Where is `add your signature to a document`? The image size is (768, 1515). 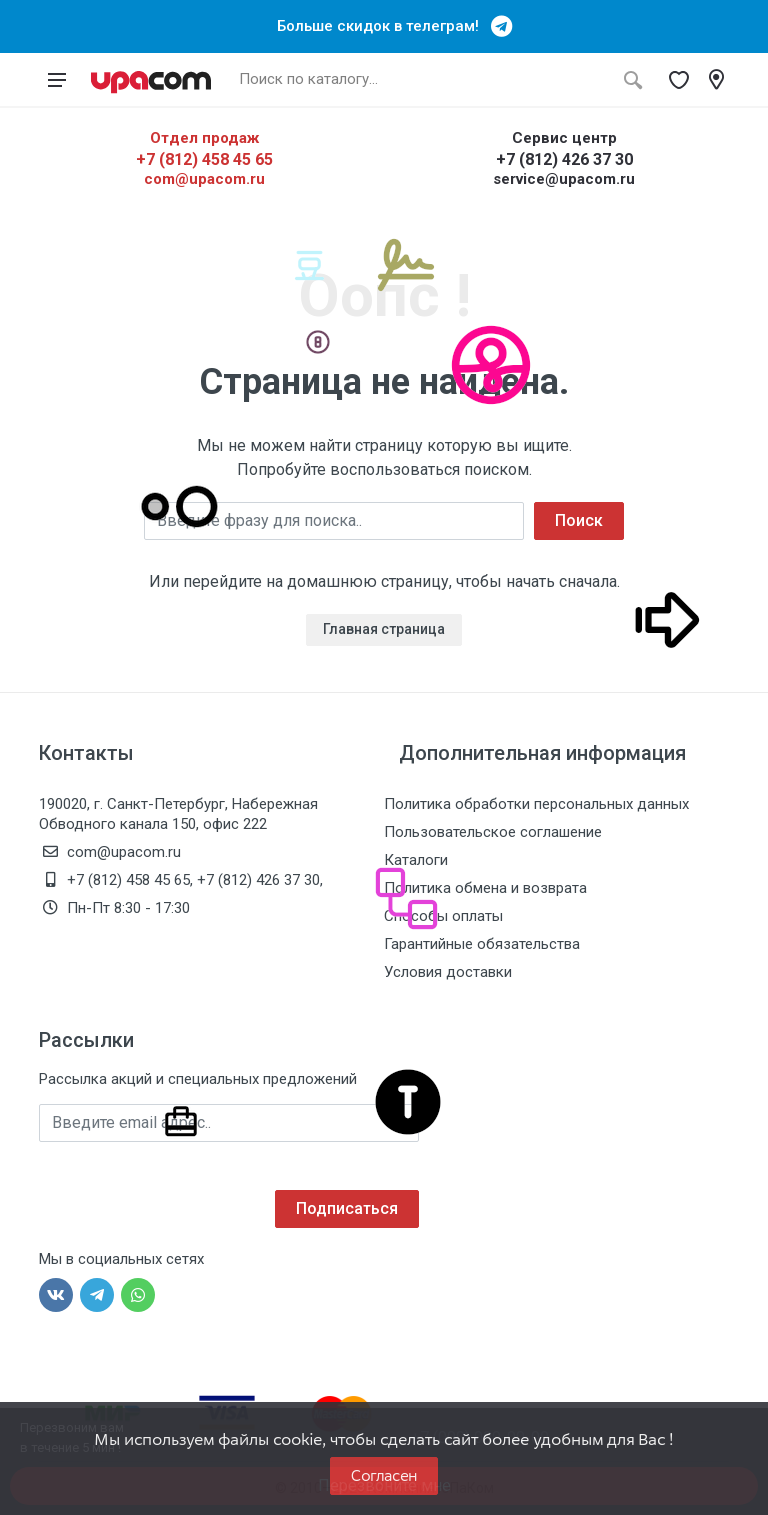 add your signature to a document is located at coordinates (406, 265).